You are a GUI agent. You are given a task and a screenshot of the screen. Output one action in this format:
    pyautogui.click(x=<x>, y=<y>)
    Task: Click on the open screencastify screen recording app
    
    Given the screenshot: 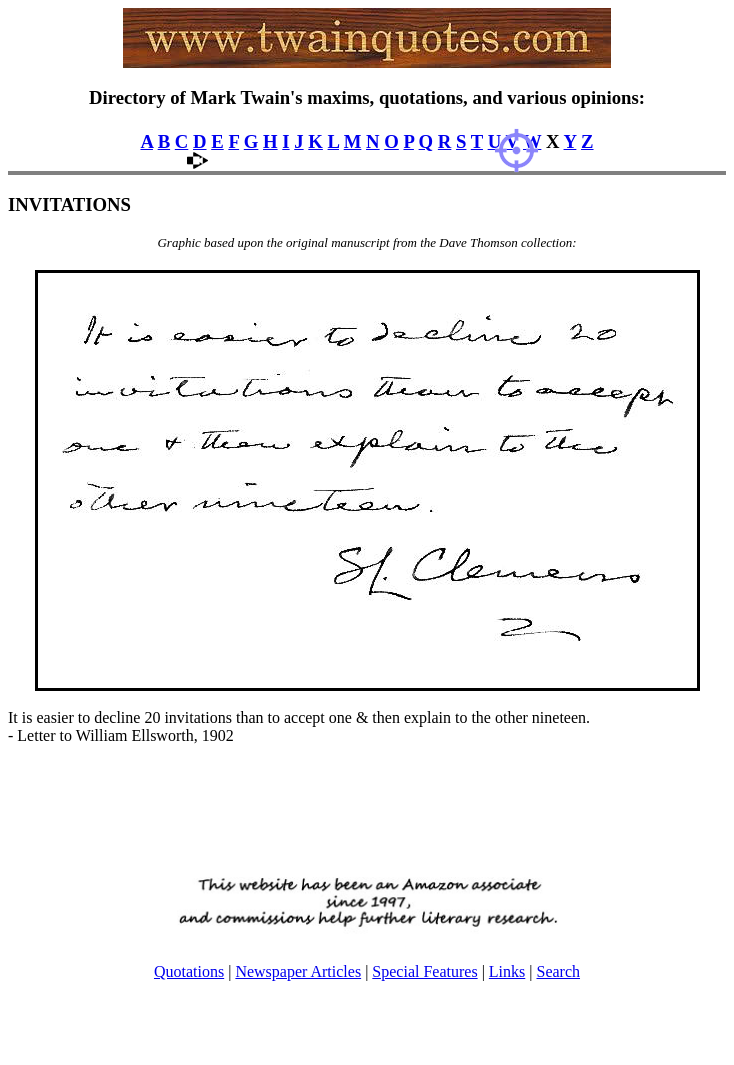 What is the action you would take?
    pyautogui.click(x=197, y=160)
    